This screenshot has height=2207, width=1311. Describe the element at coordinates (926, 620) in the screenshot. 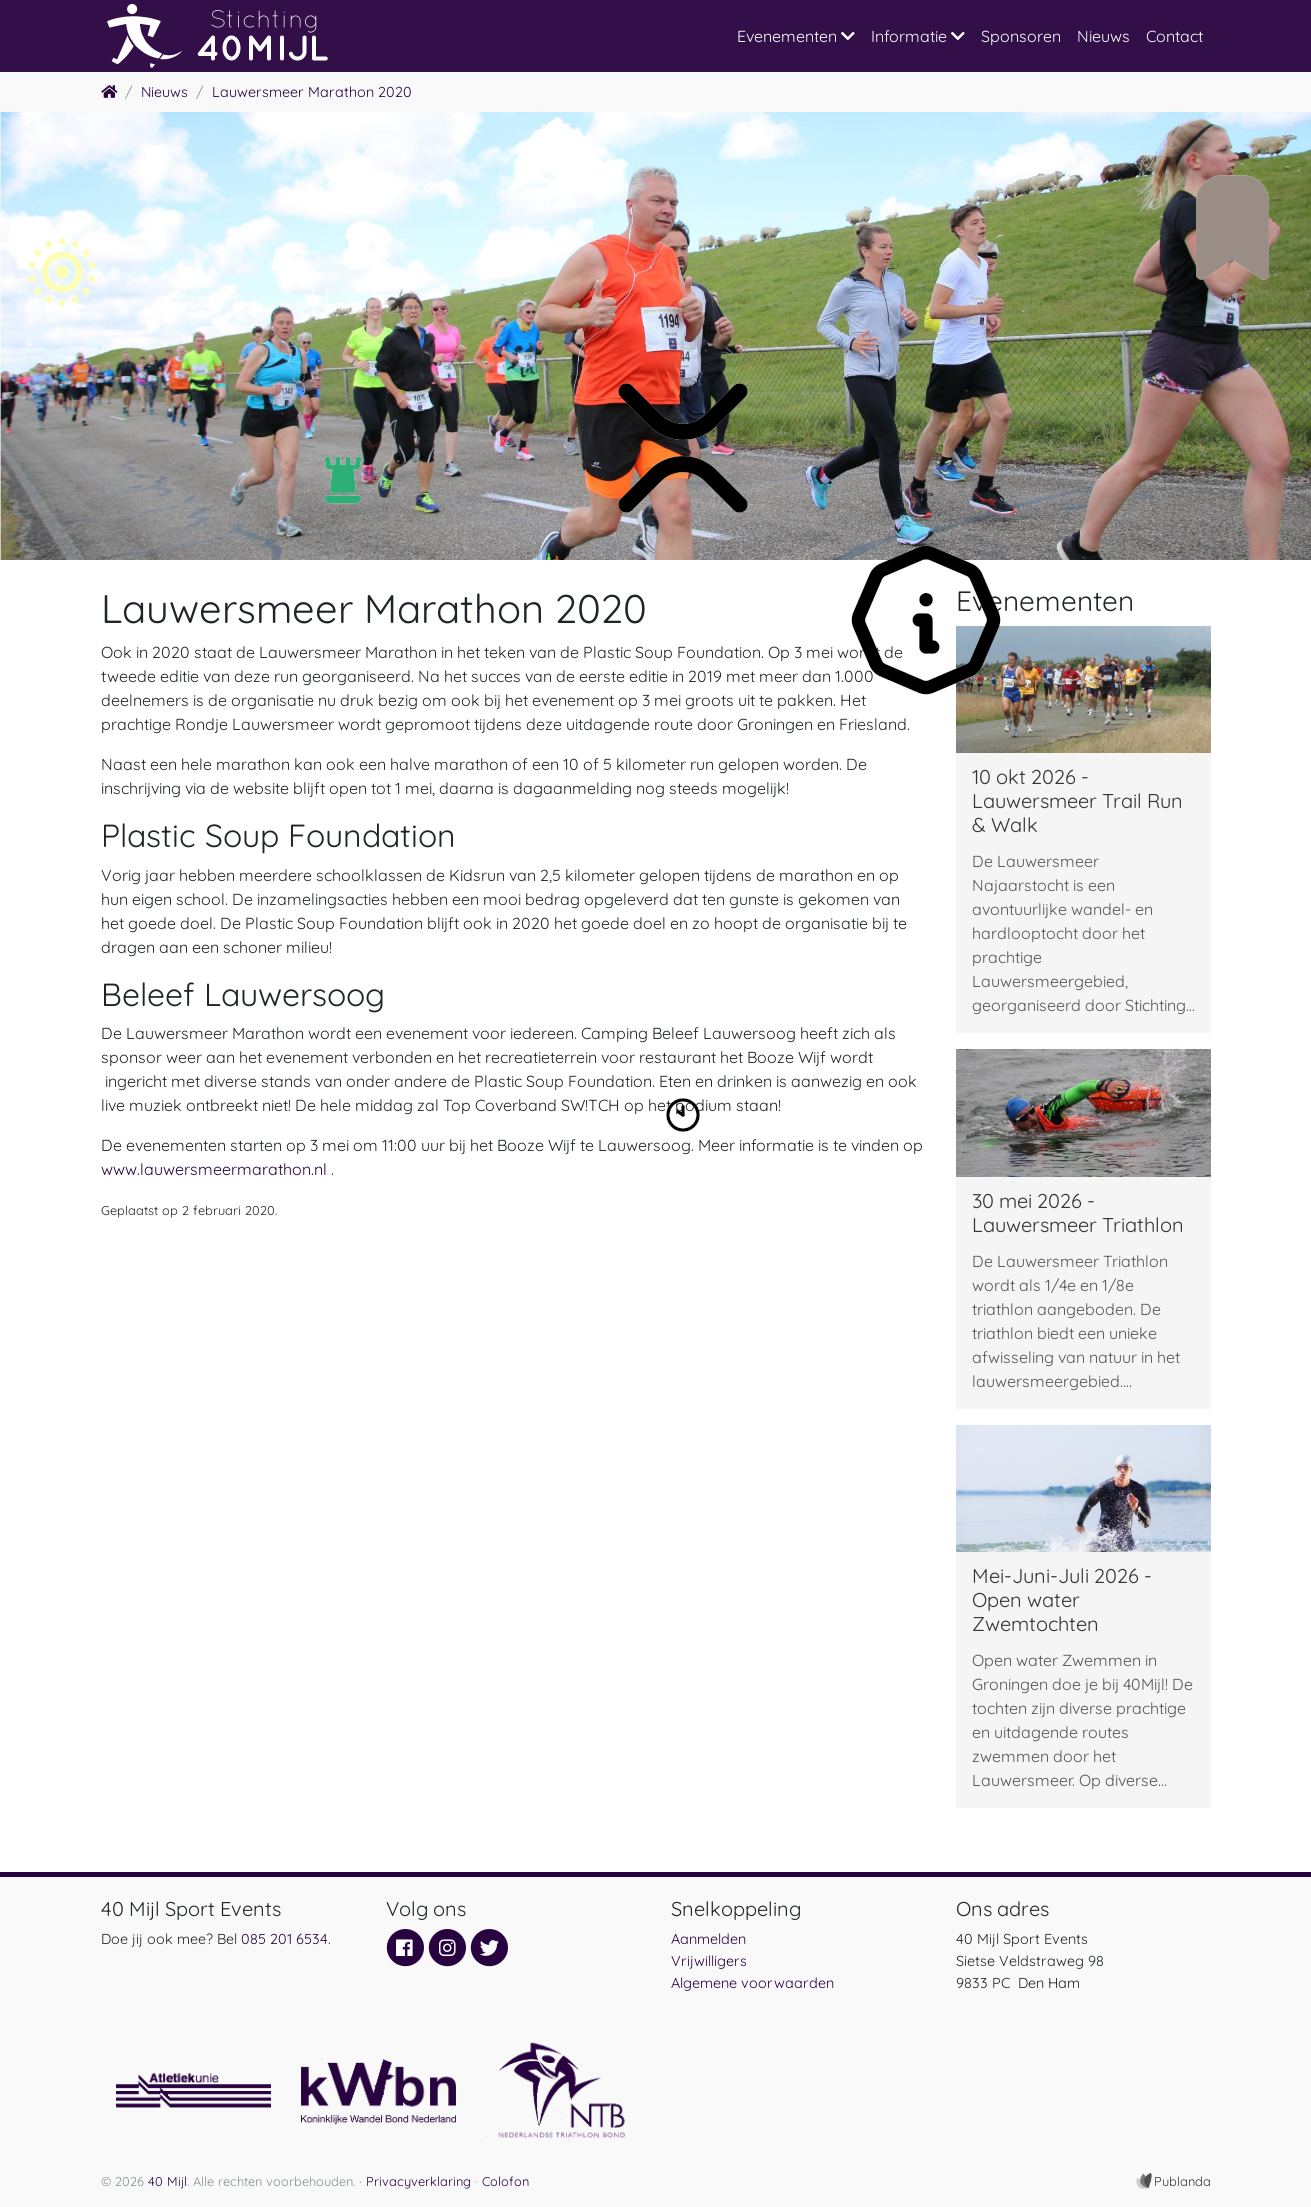

I see `view more information or details` at that location.